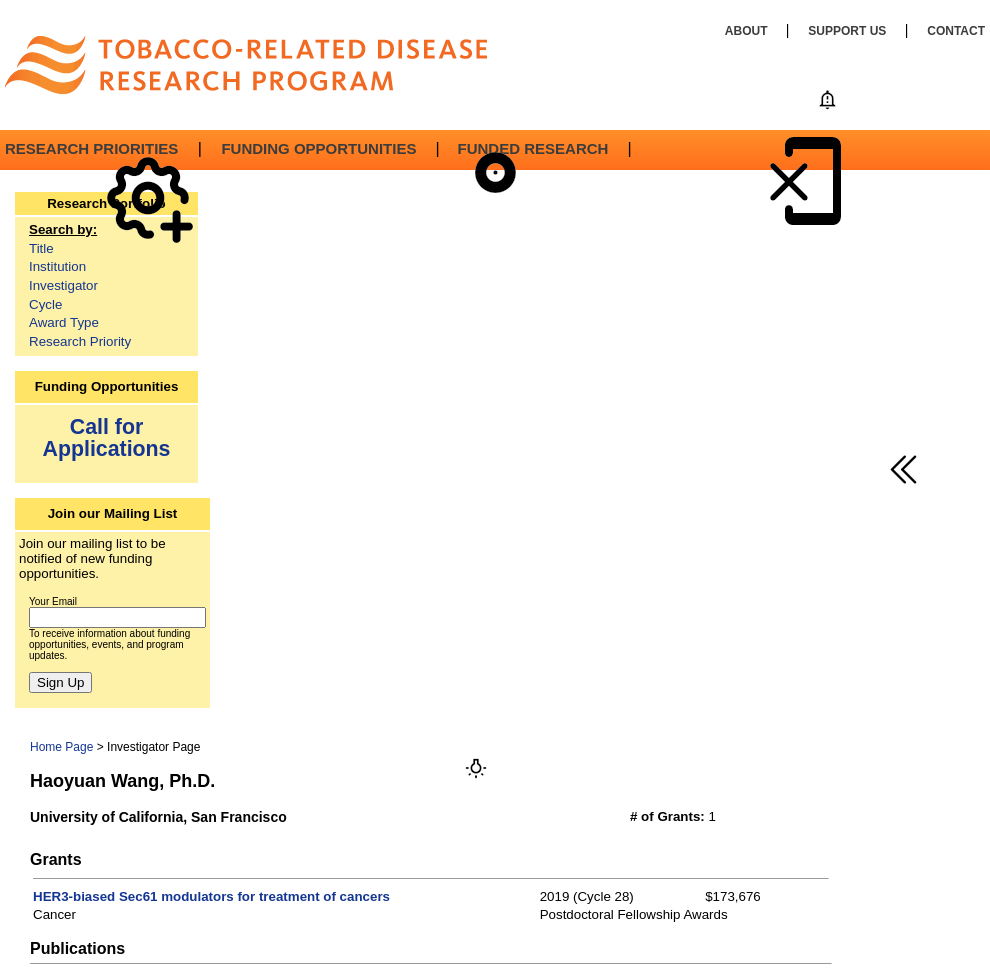  I want to click on disconnect or unlink a mobile device, so click(805, 181).